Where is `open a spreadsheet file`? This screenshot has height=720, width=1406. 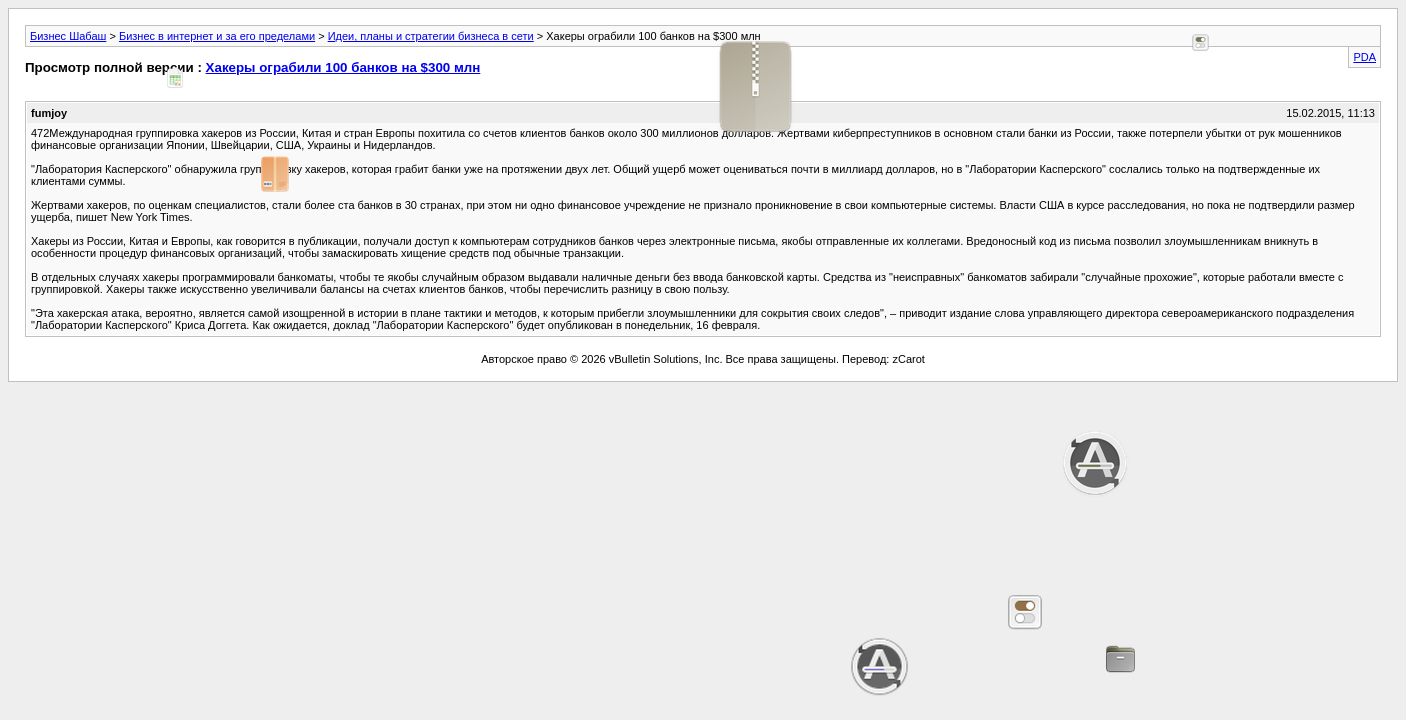
open a spreadsheet file is located at coordinates (175, 78).